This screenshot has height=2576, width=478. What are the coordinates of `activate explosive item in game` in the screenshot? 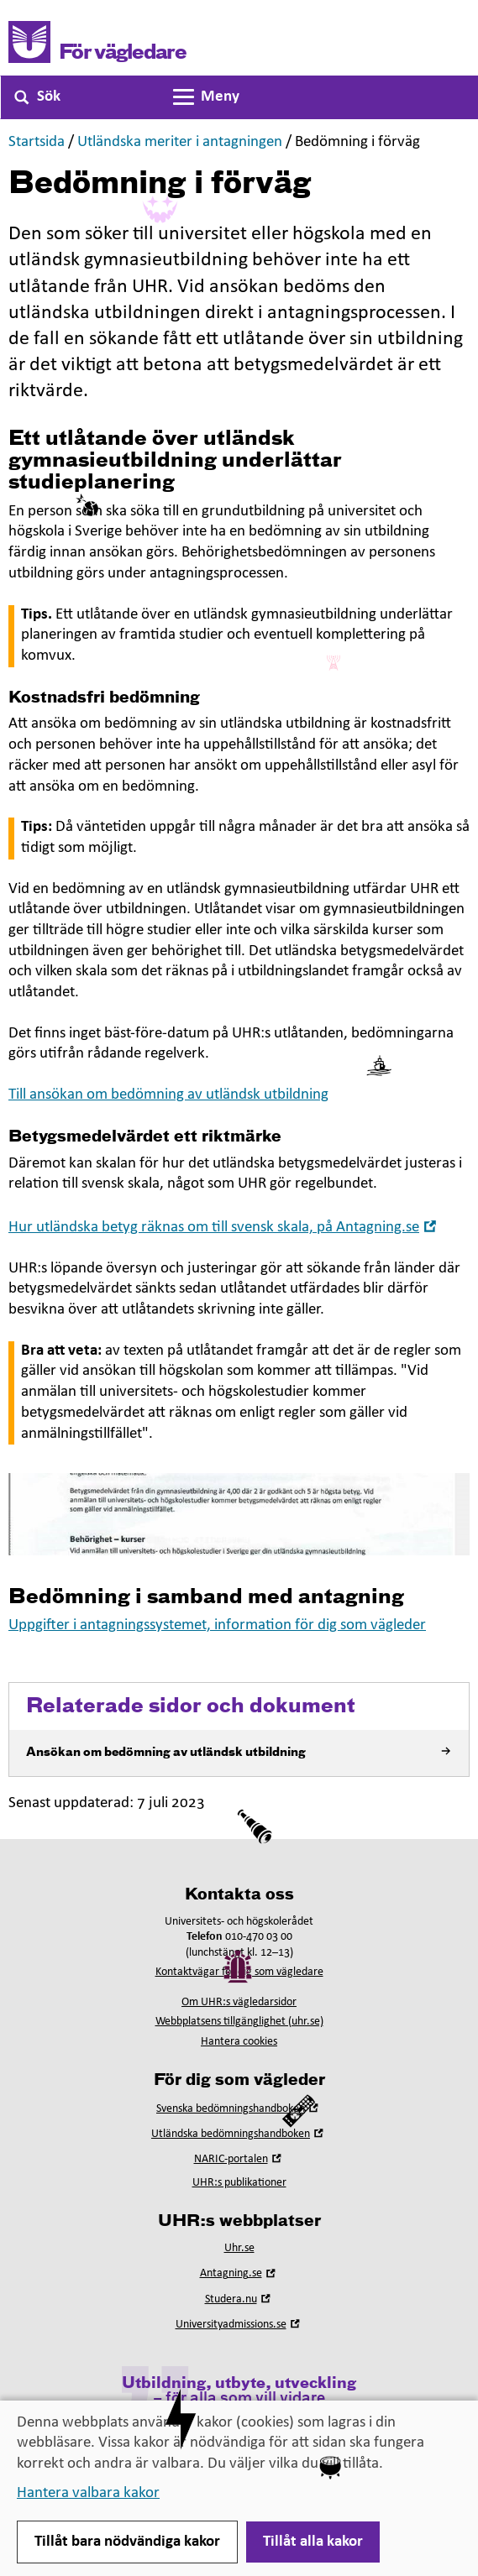 It's located at (87, 504).